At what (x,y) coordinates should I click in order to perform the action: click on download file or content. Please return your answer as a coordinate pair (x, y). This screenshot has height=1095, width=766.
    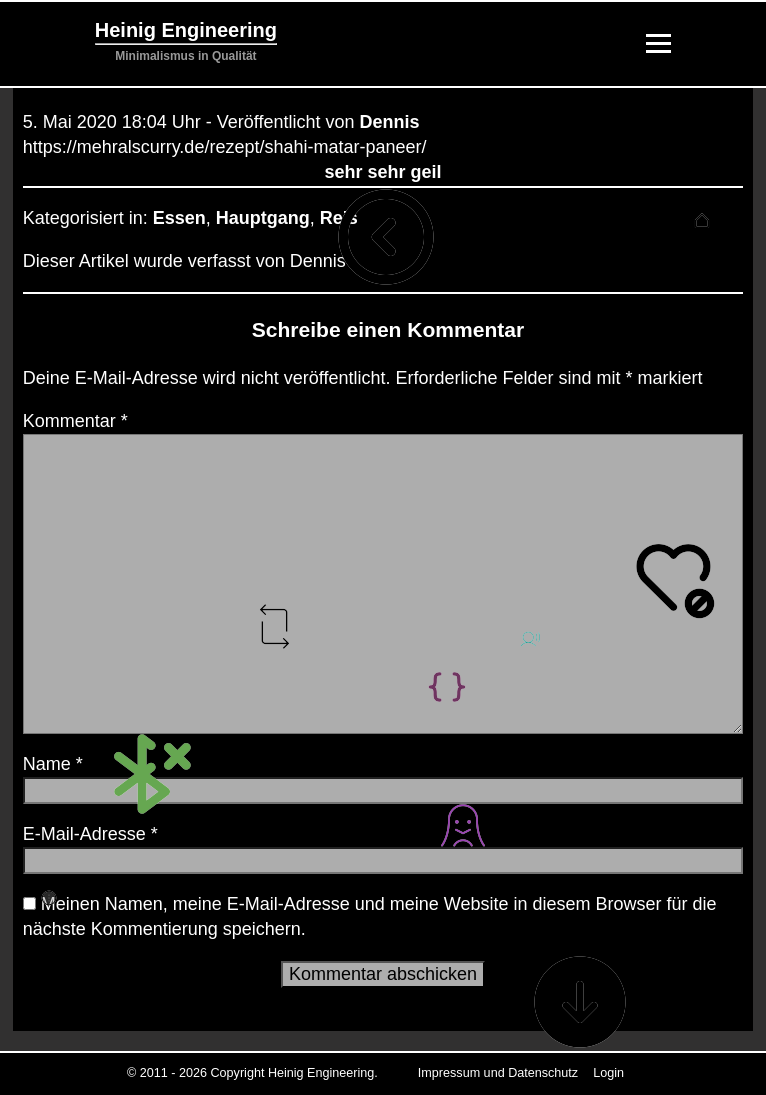
    Looking at the image, I should click on (580, 1002).